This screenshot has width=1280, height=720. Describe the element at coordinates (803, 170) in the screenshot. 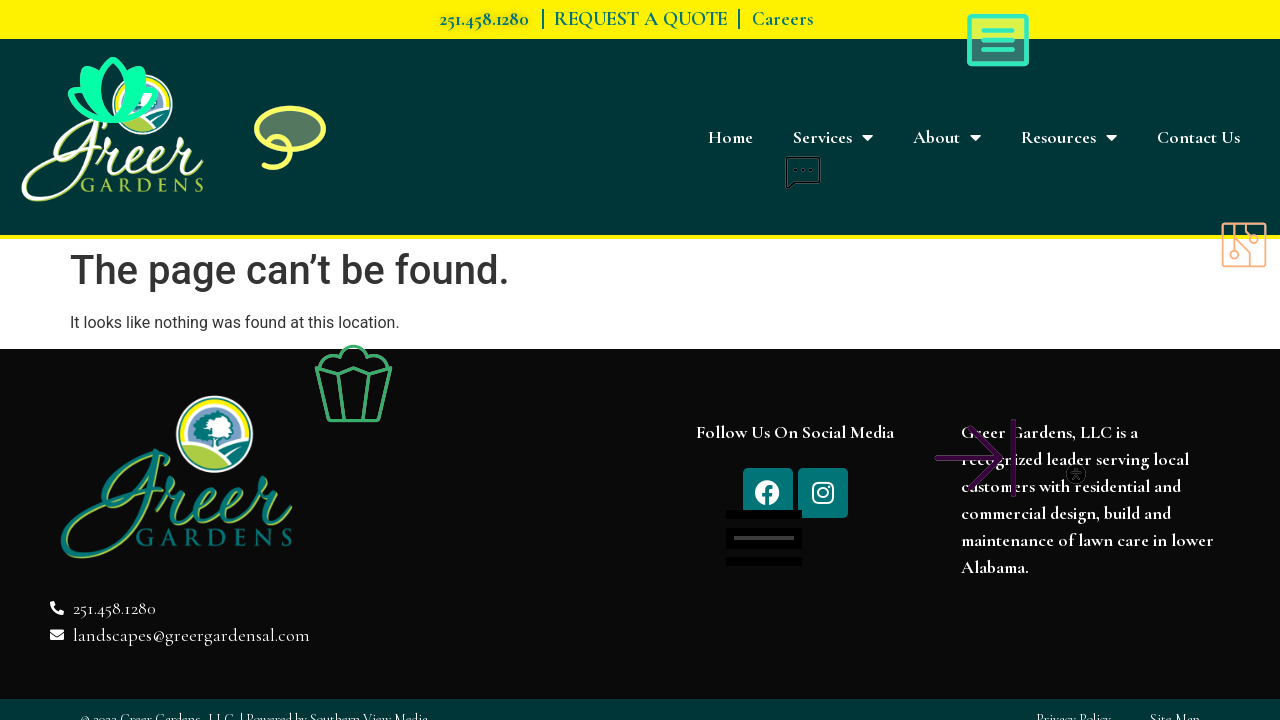

I see `open chat or messaging` at that location.